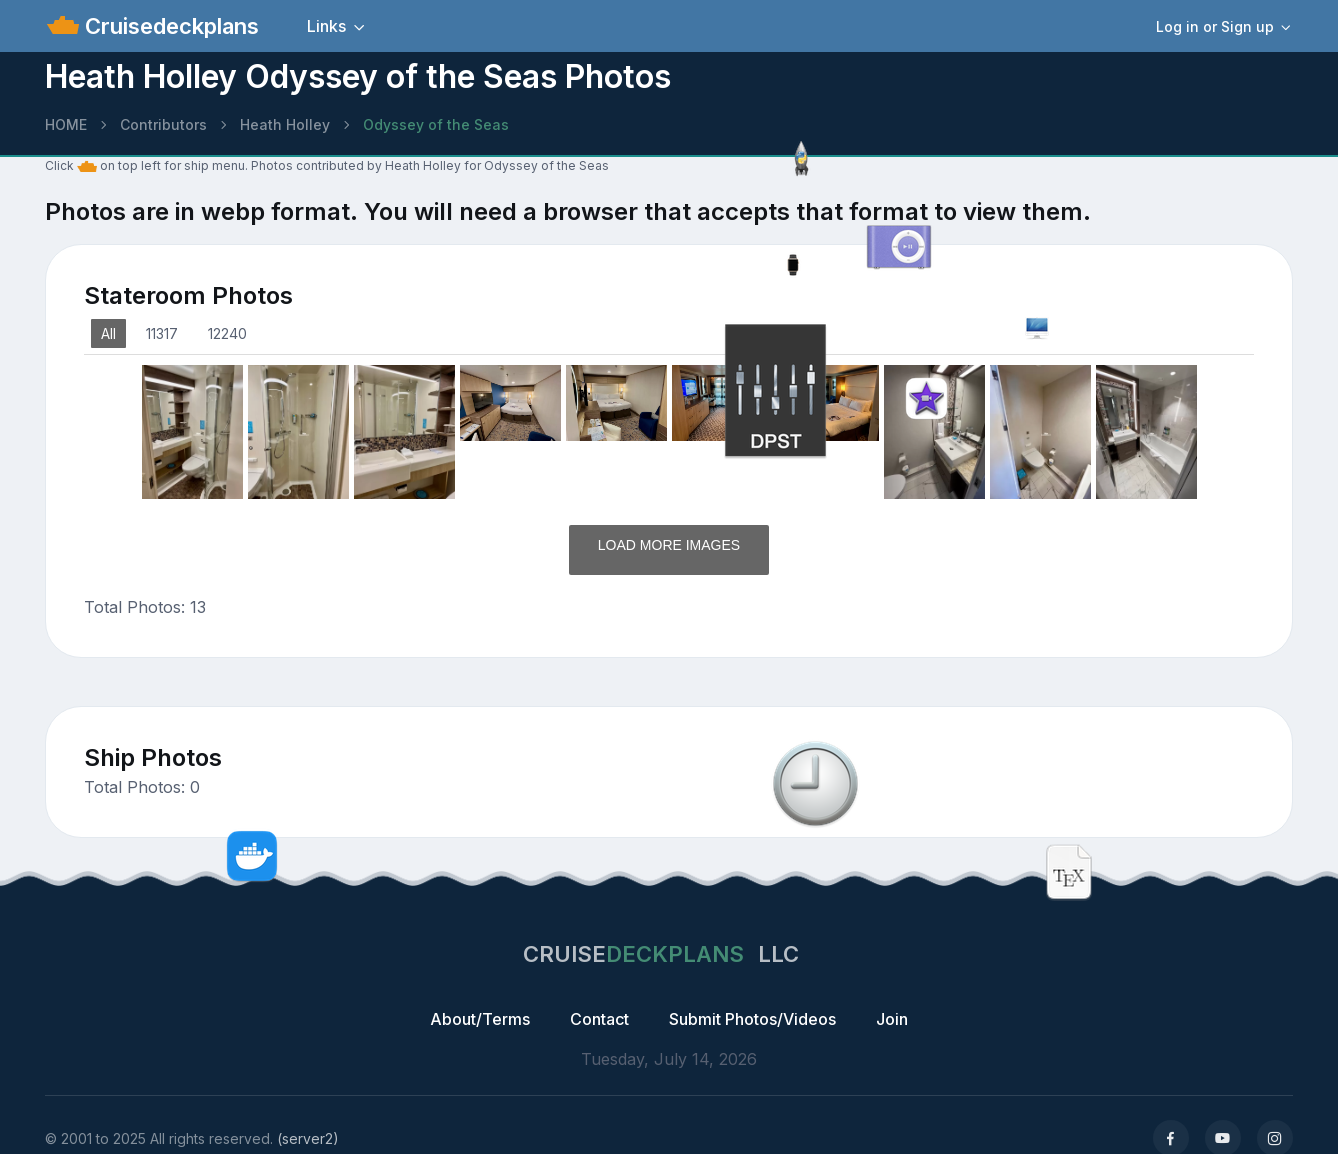 This screenshot has height=1154, width=1338. I want to click on view all recently accessed files, so click(815, 783).